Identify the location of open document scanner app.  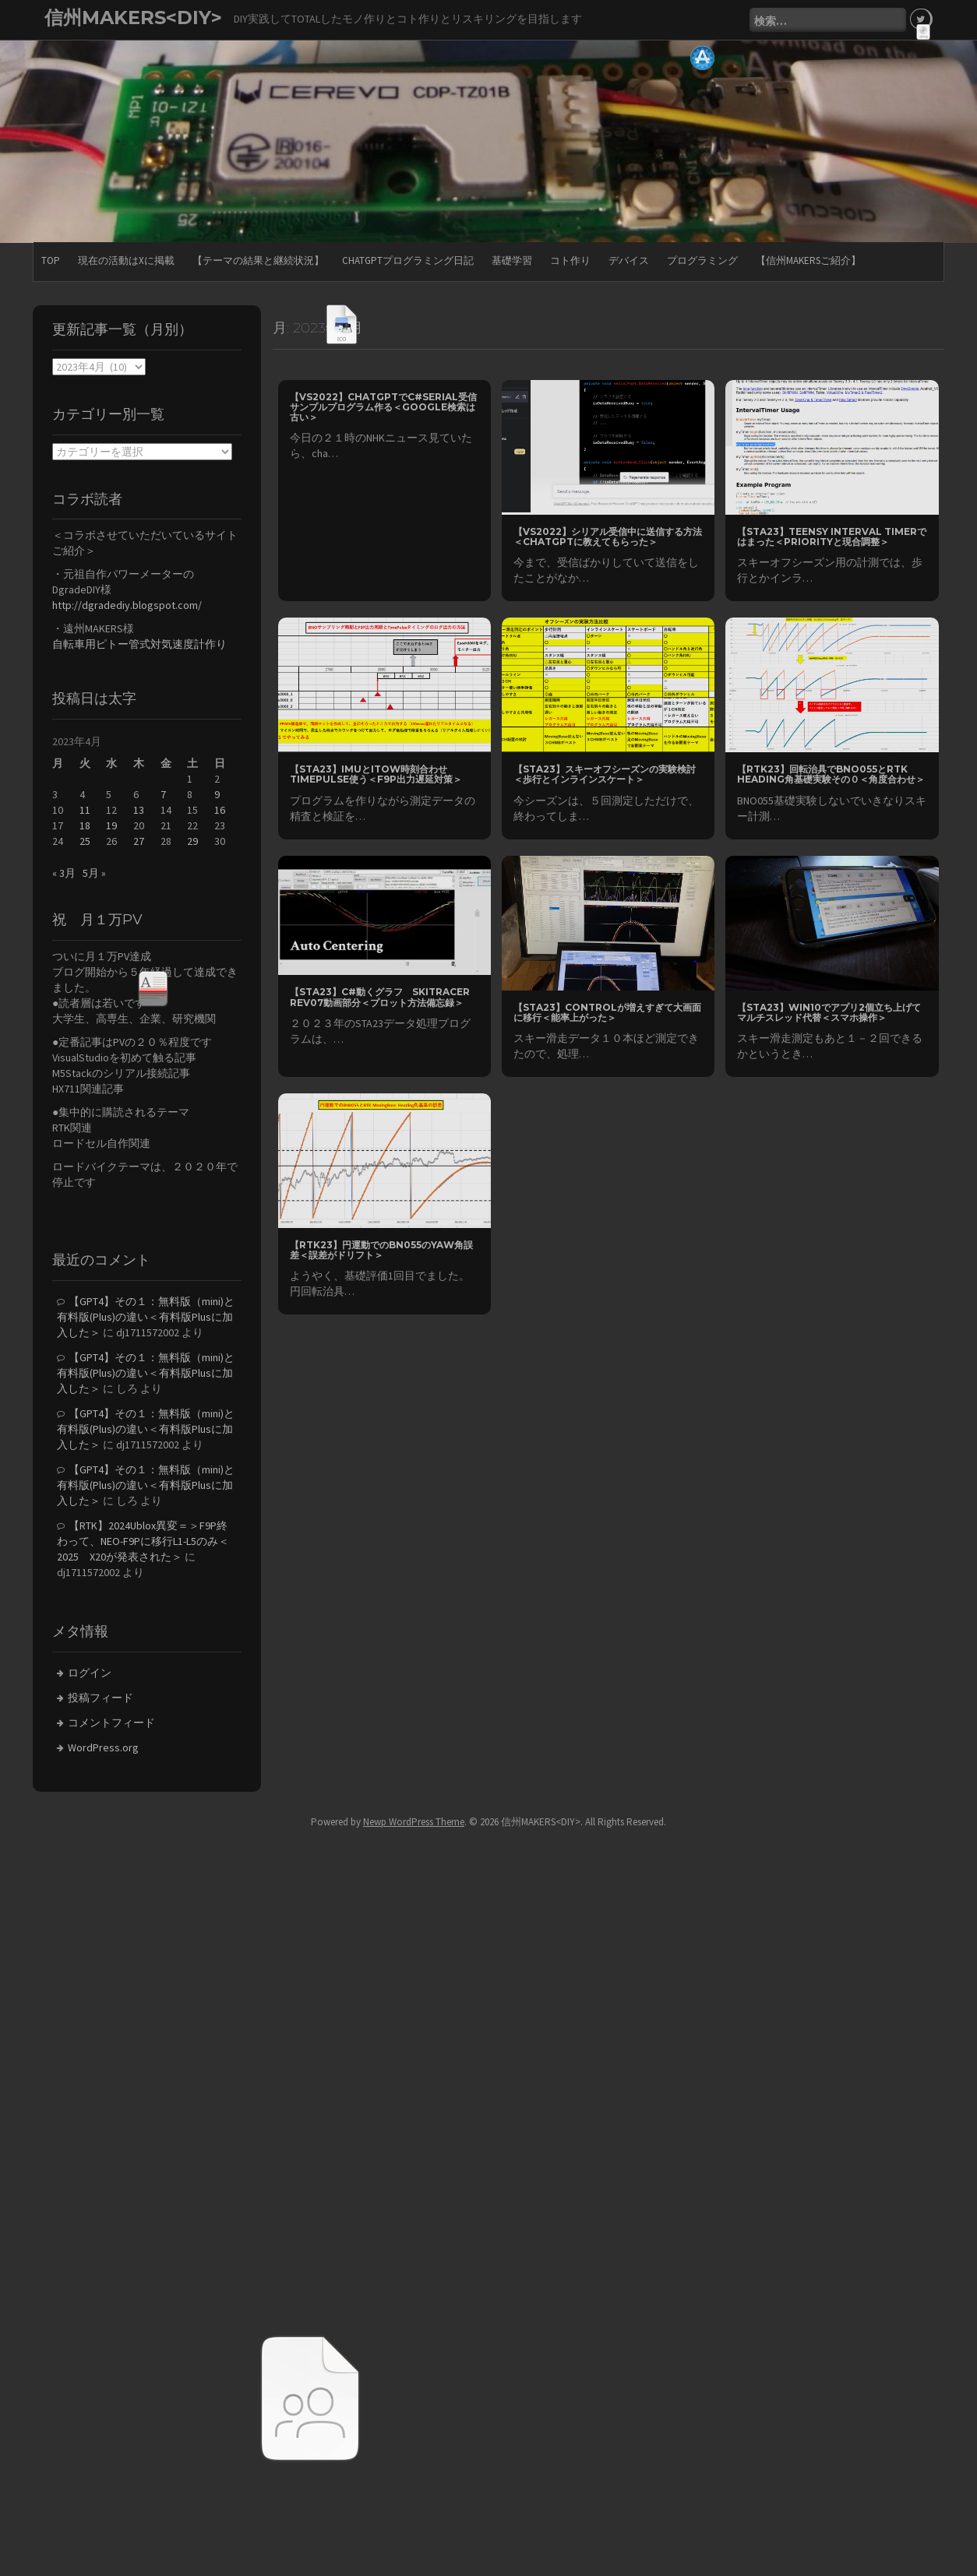
(153, 988).